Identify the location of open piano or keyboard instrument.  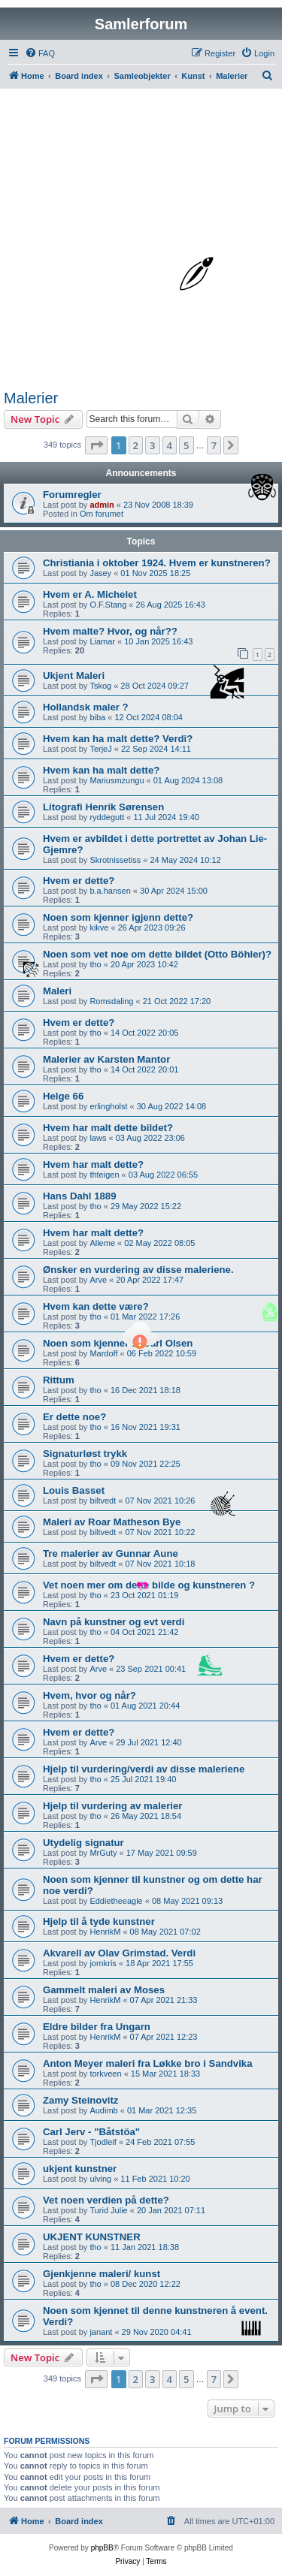
(251, 2328).